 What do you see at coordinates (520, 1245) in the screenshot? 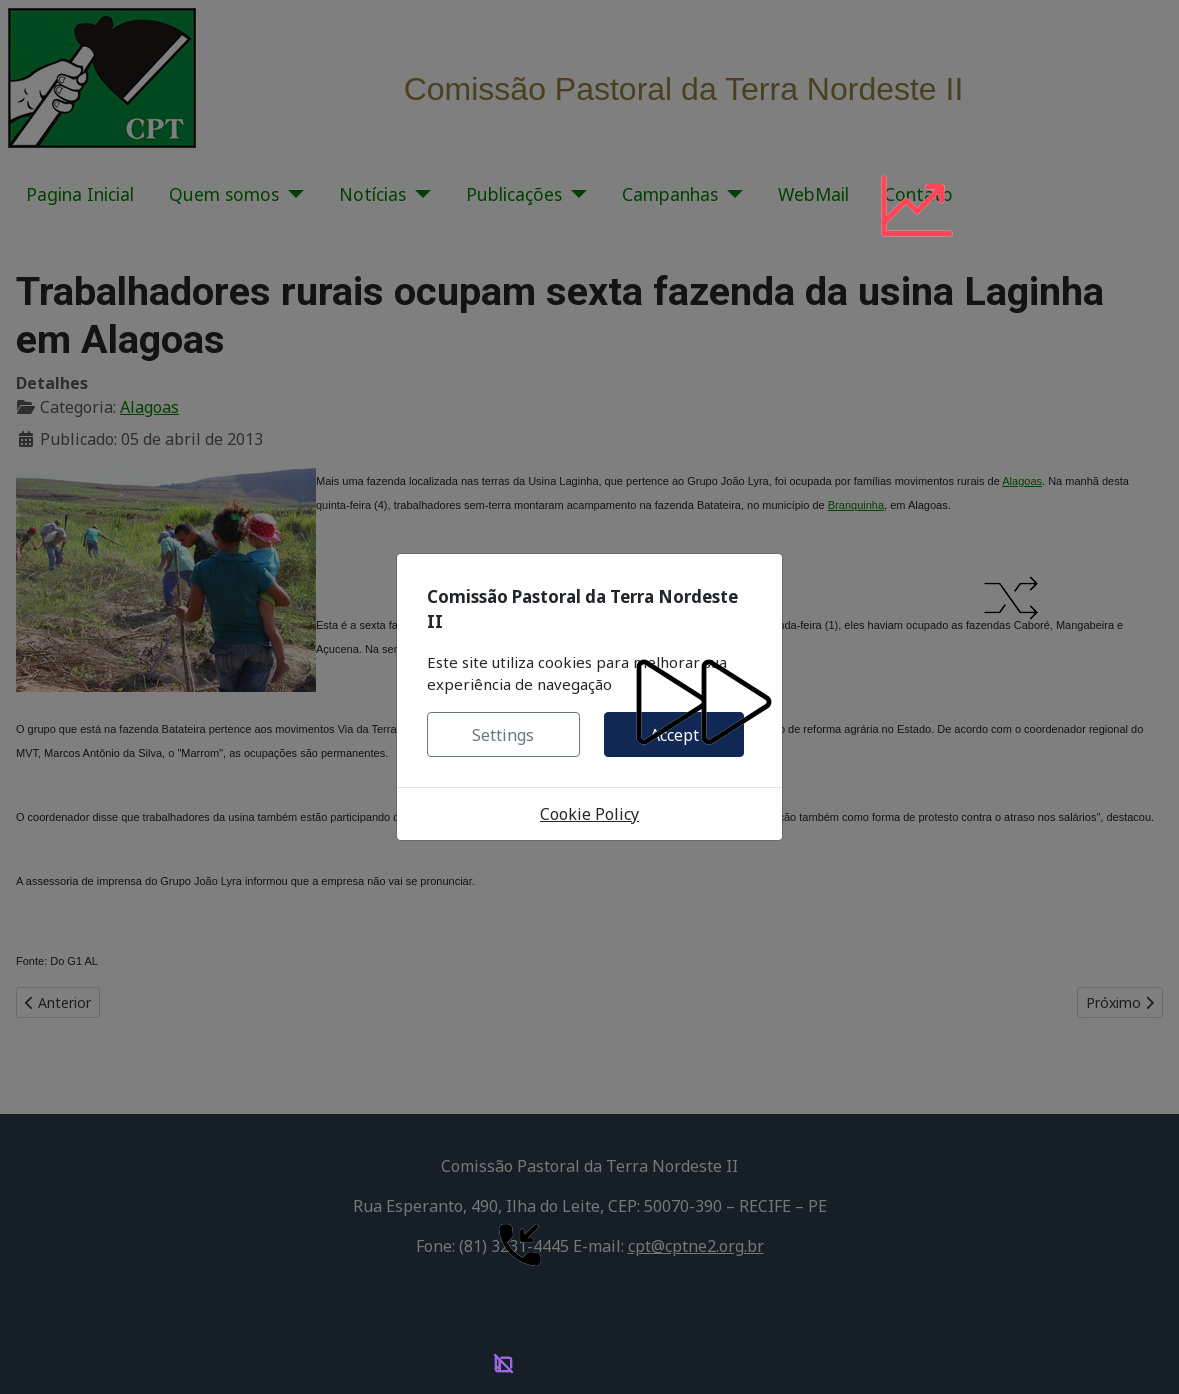
I see `indicates a missed call that needs to be returned` at bounding box center [520, 1245].